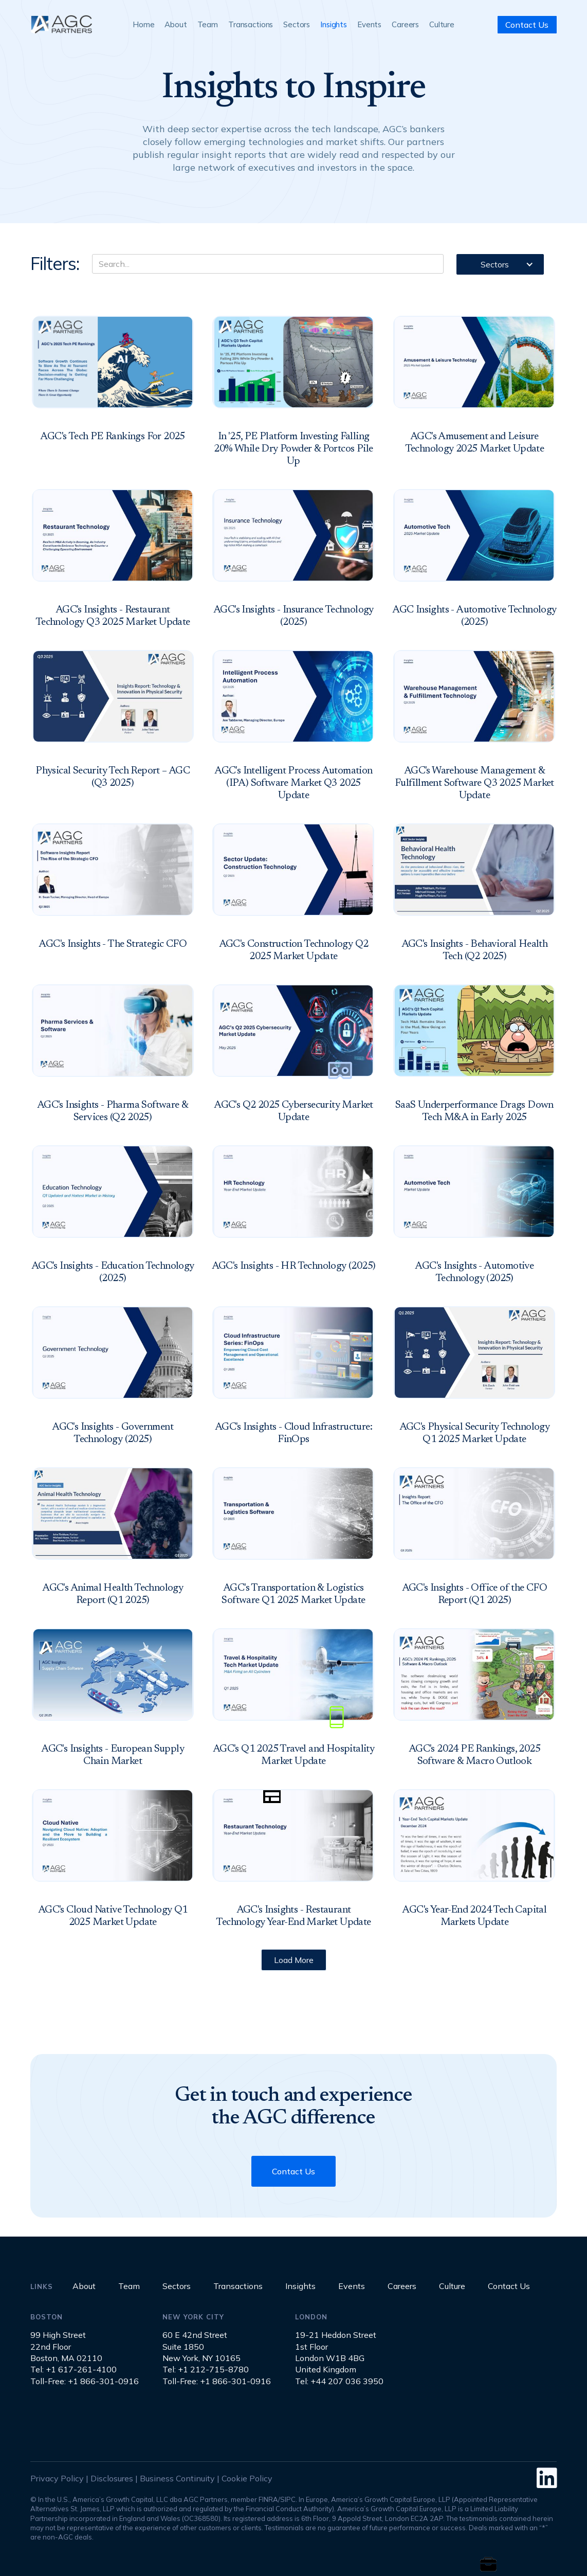 The image size is (587, 2576). I want to click on switch to compact view layout, so click(271, 1796).